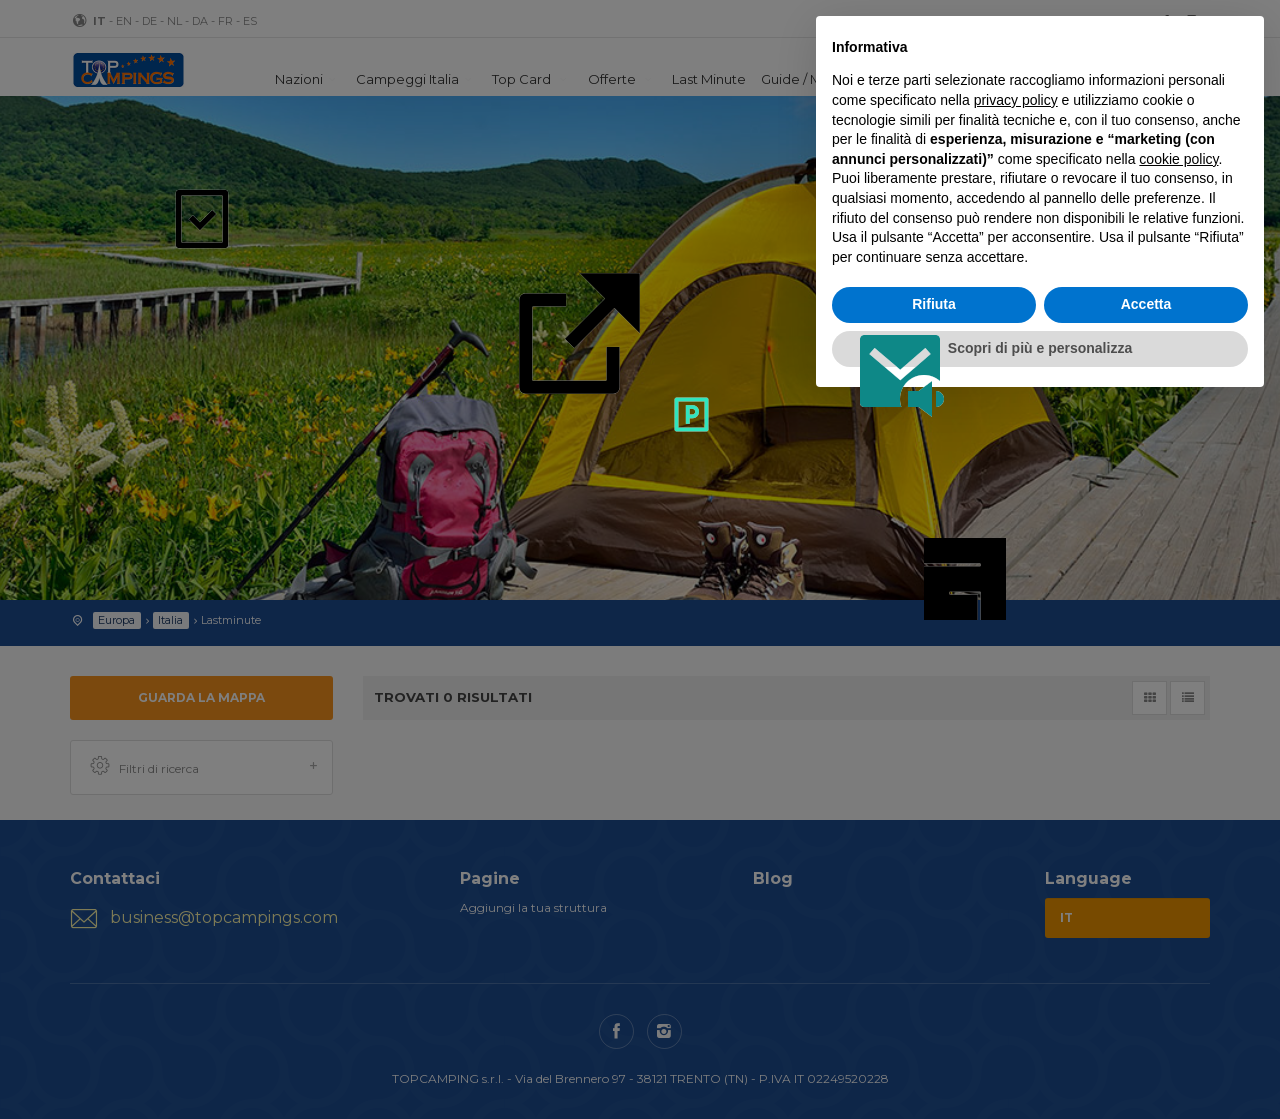  Describe the element at coordinates (965, 579) in the screenshot. I see `awesomewm window manager logo` at that location.